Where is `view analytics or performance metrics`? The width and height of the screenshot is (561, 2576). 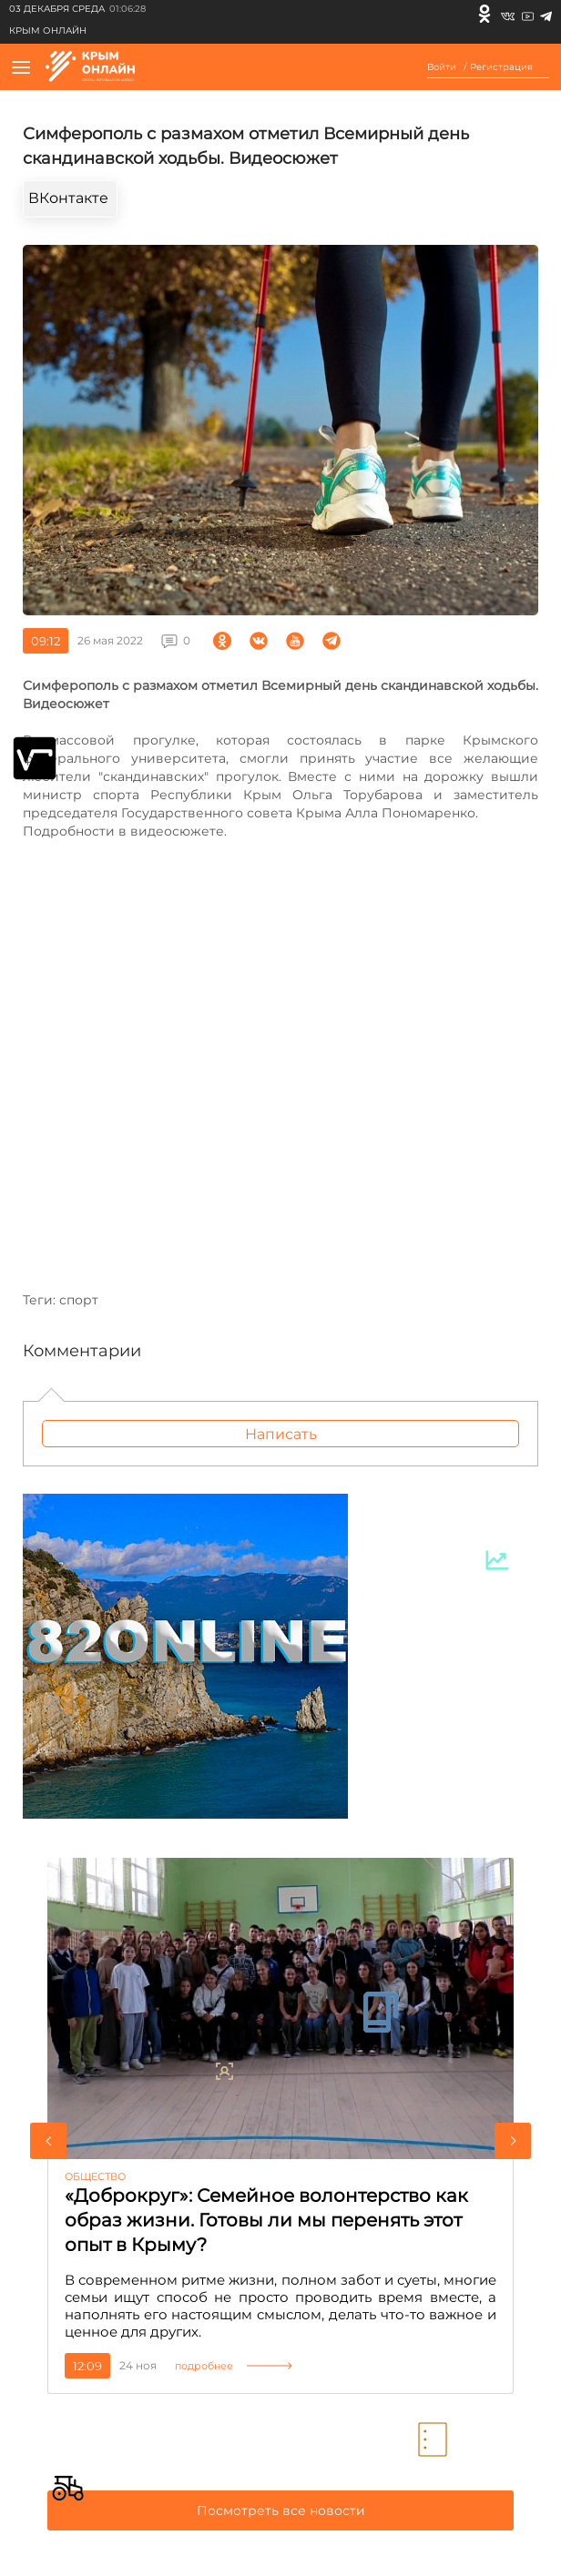 view analytics or performance metrics is located at coordinates (497, 1560).